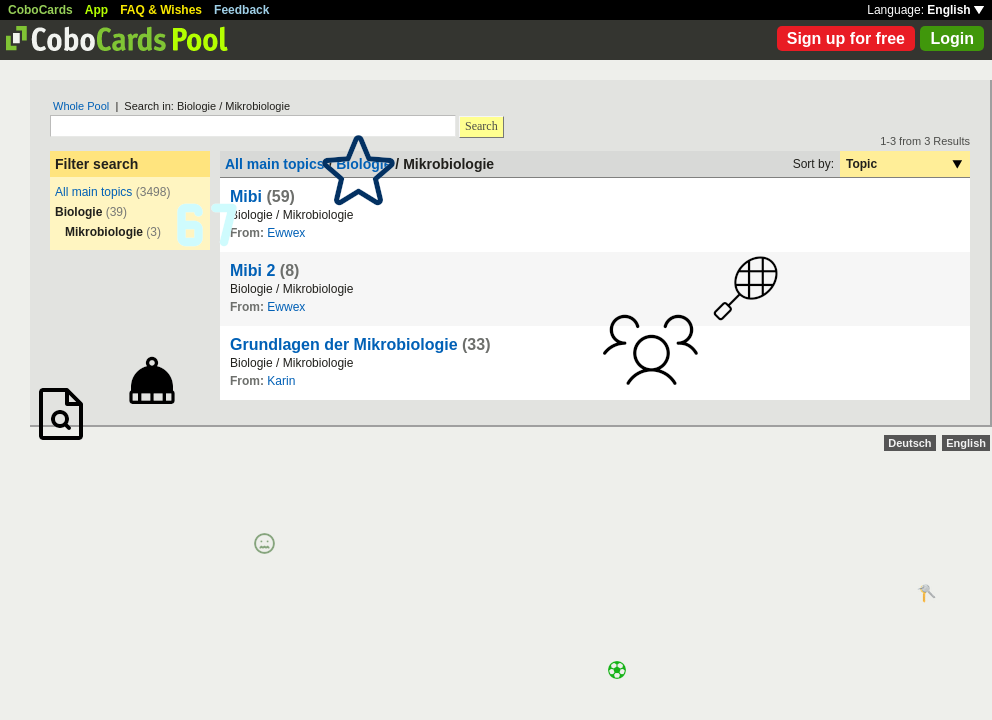 The height and width of the screenshot is (720, 992). Describe the element at coordinates (926, 593) in the screenshot. I see `access security credentials or passwords` at that location.